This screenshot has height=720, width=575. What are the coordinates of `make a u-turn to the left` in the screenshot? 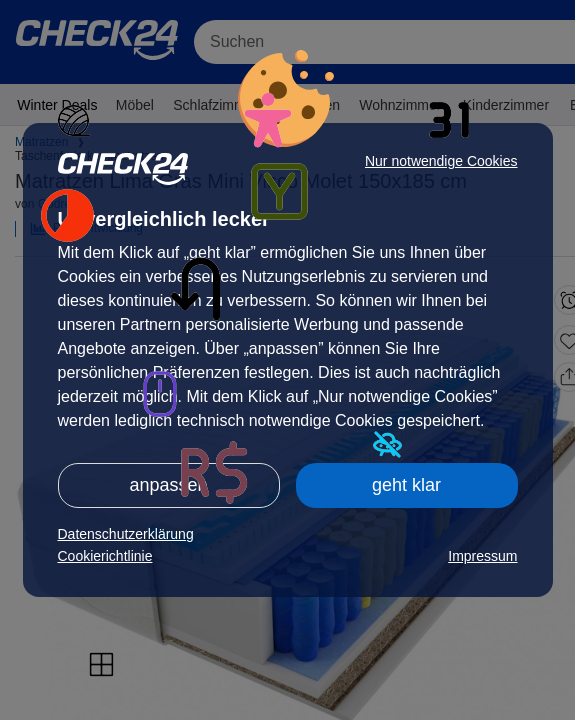 It's located at (199, 289).